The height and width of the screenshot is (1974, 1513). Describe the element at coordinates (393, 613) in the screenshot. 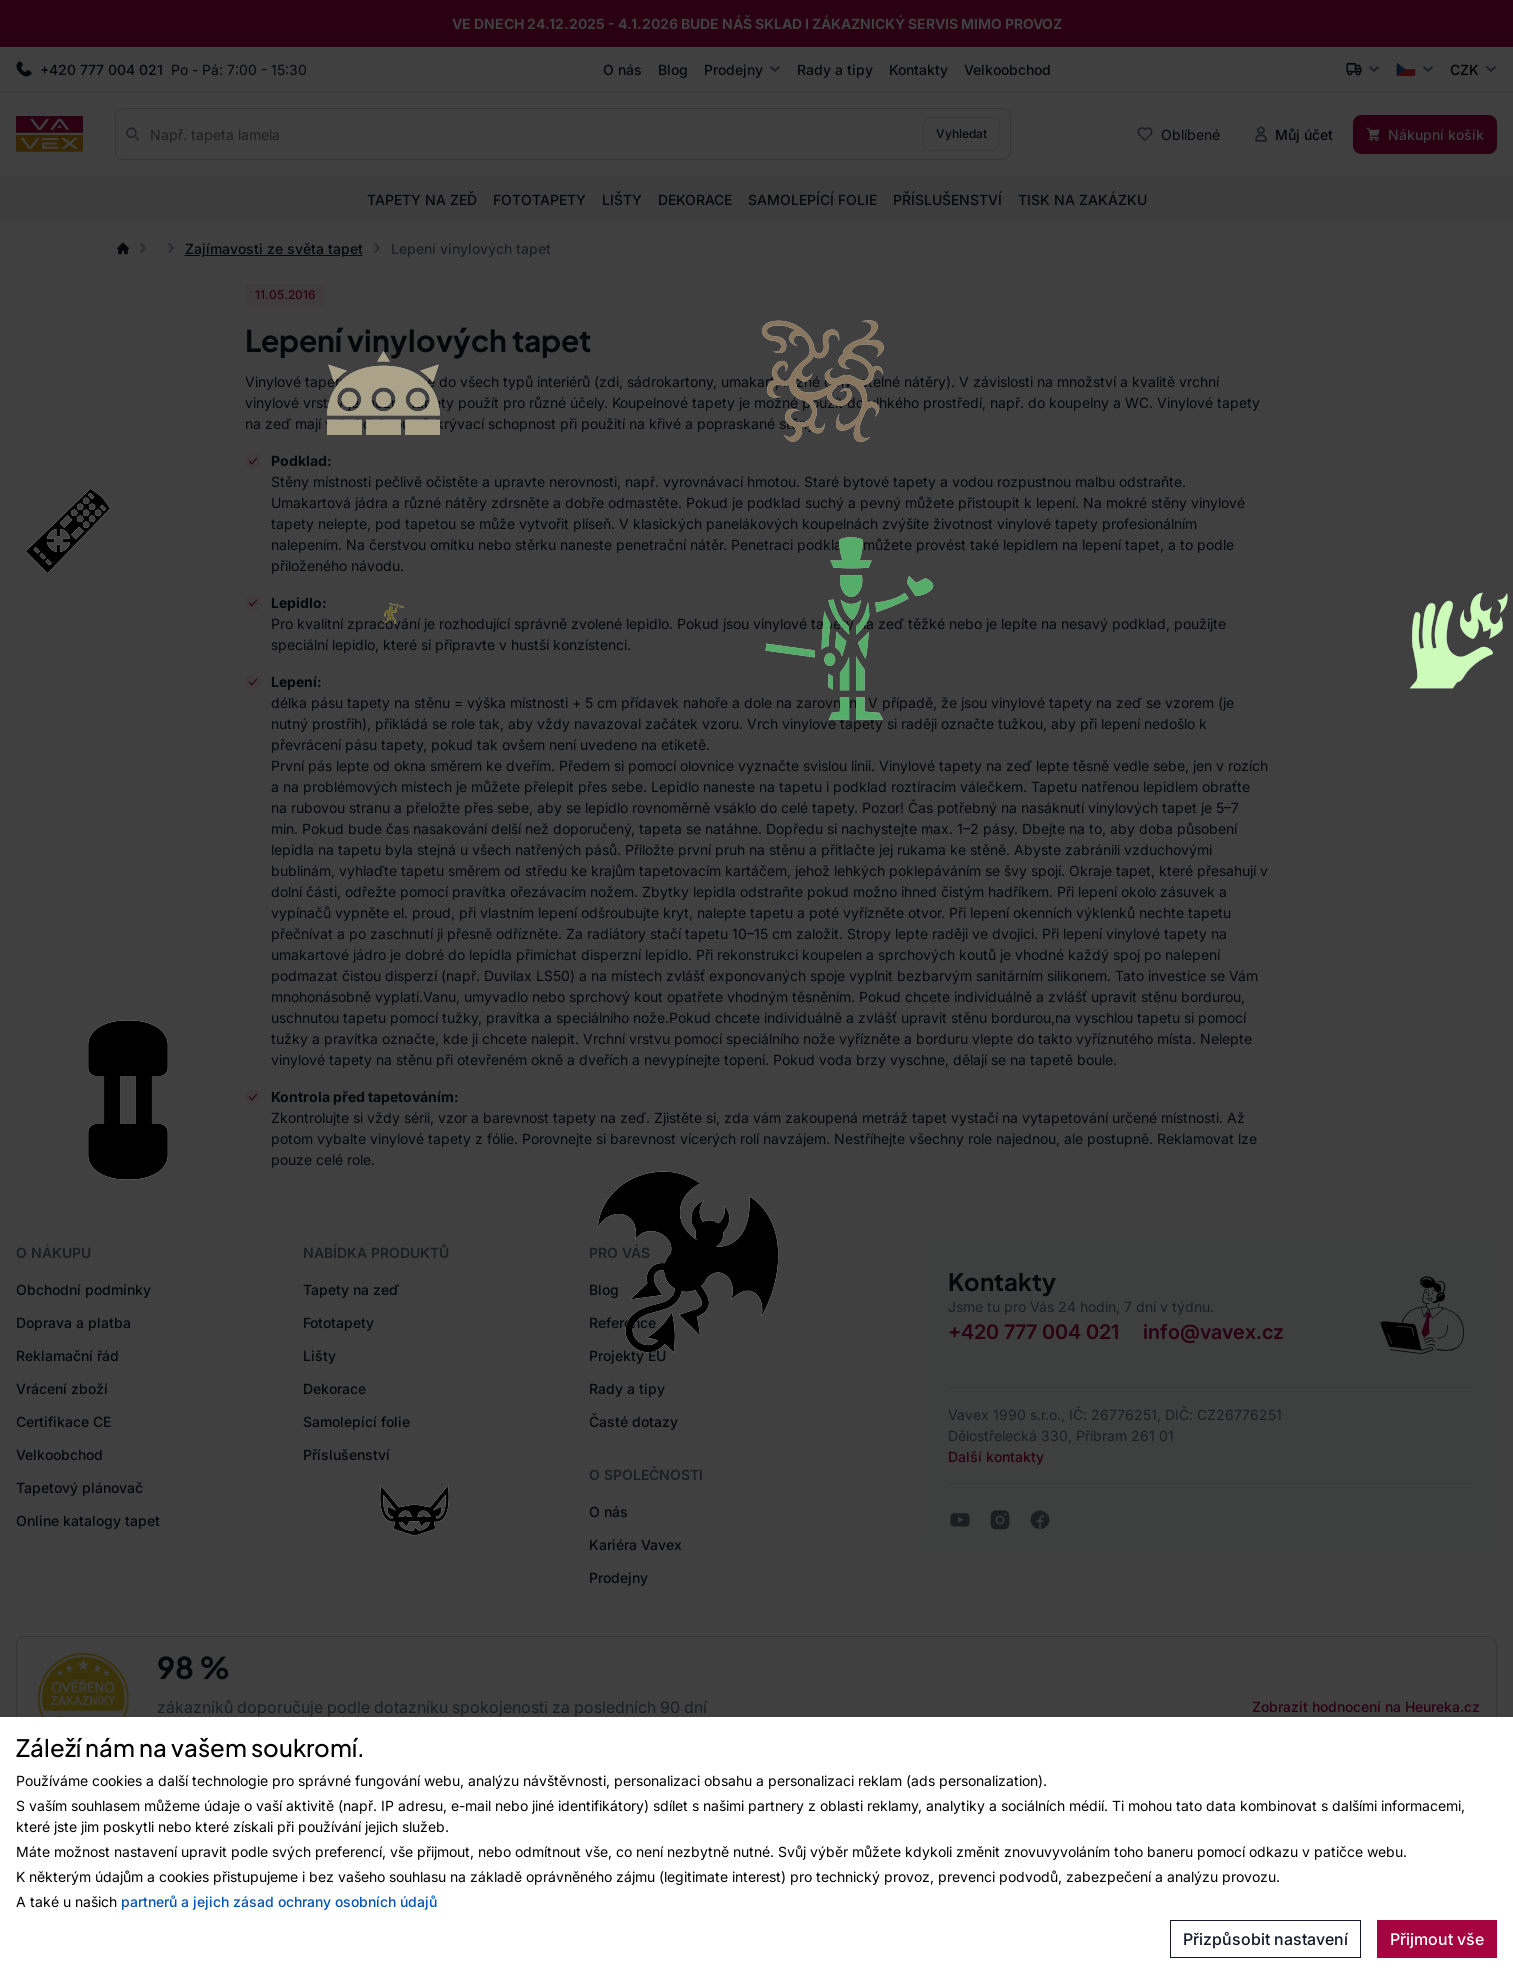

I see `select caveman character class` at that location.